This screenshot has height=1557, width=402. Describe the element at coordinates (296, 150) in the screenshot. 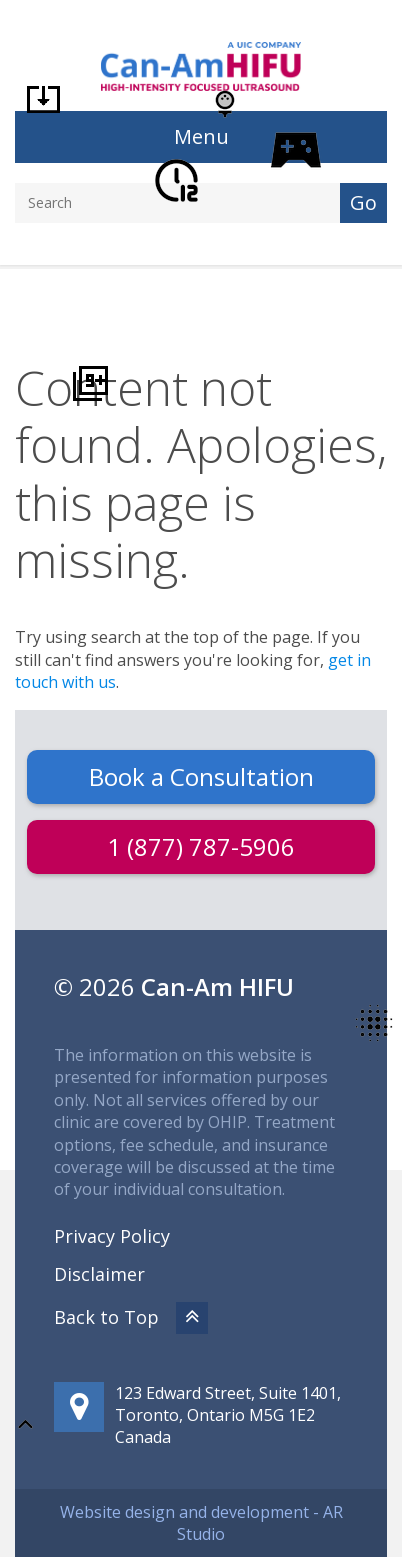

I see `access gaming or esports features` at that location.